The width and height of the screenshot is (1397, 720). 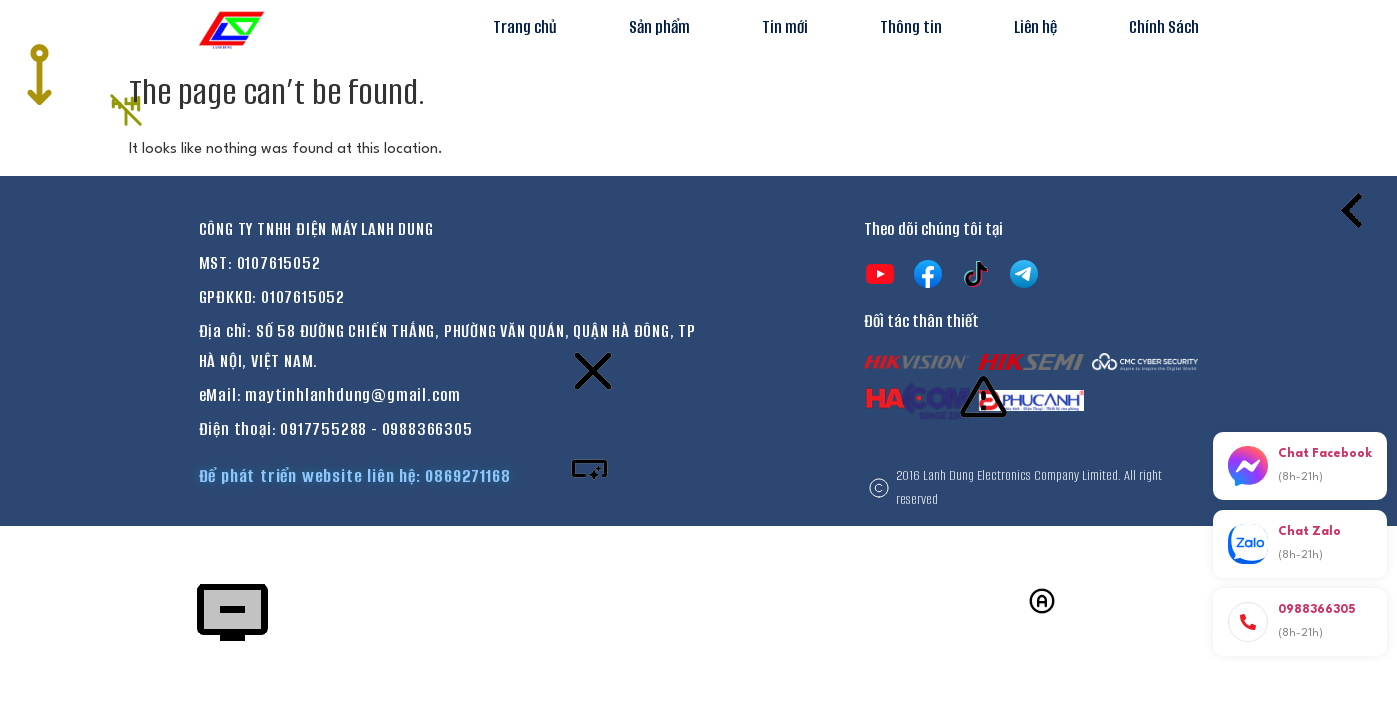 I want to click on go back to the previous screen, so click(x=1352, y=210).